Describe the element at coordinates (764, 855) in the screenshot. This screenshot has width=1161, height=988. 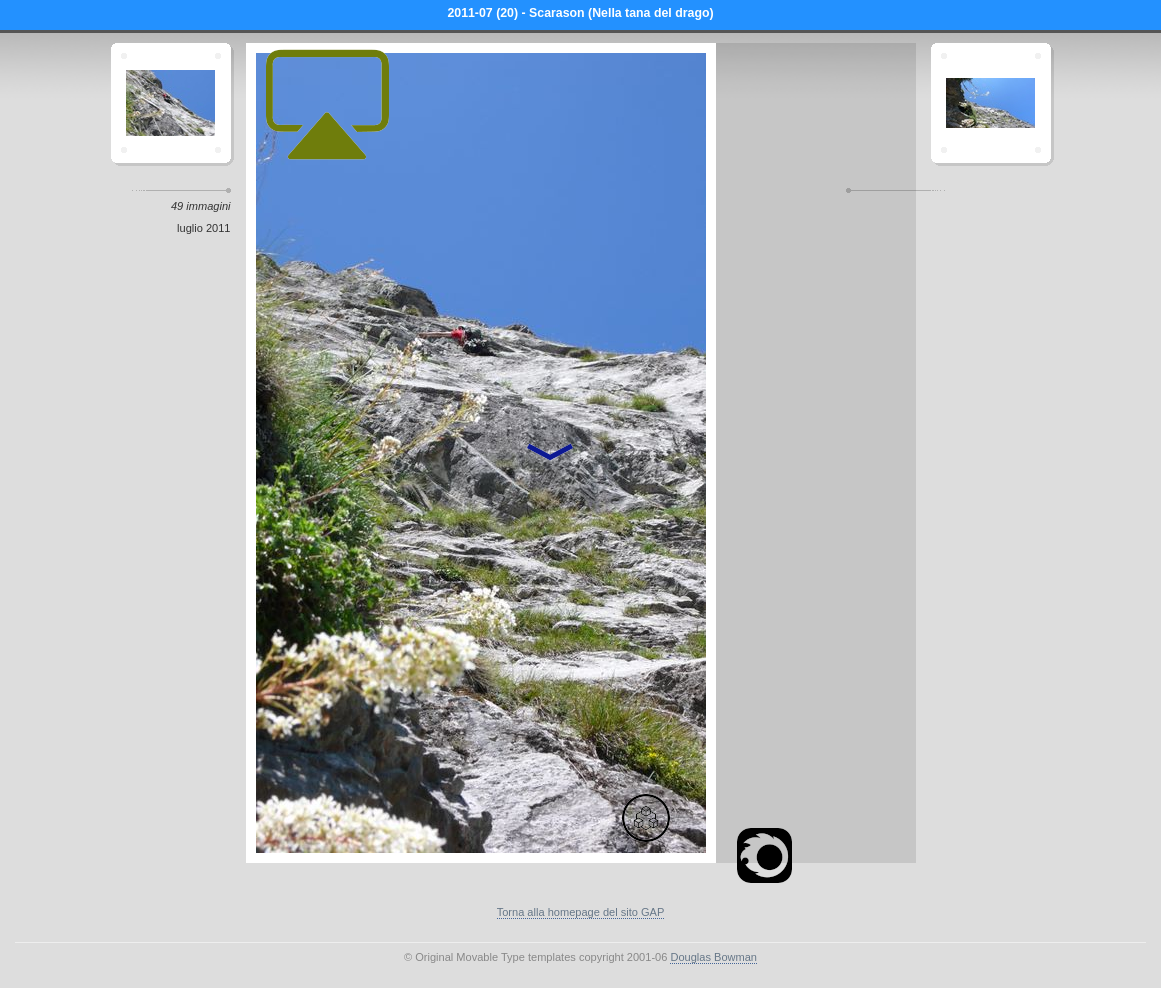
I see `corona renderer application logo` at that location.